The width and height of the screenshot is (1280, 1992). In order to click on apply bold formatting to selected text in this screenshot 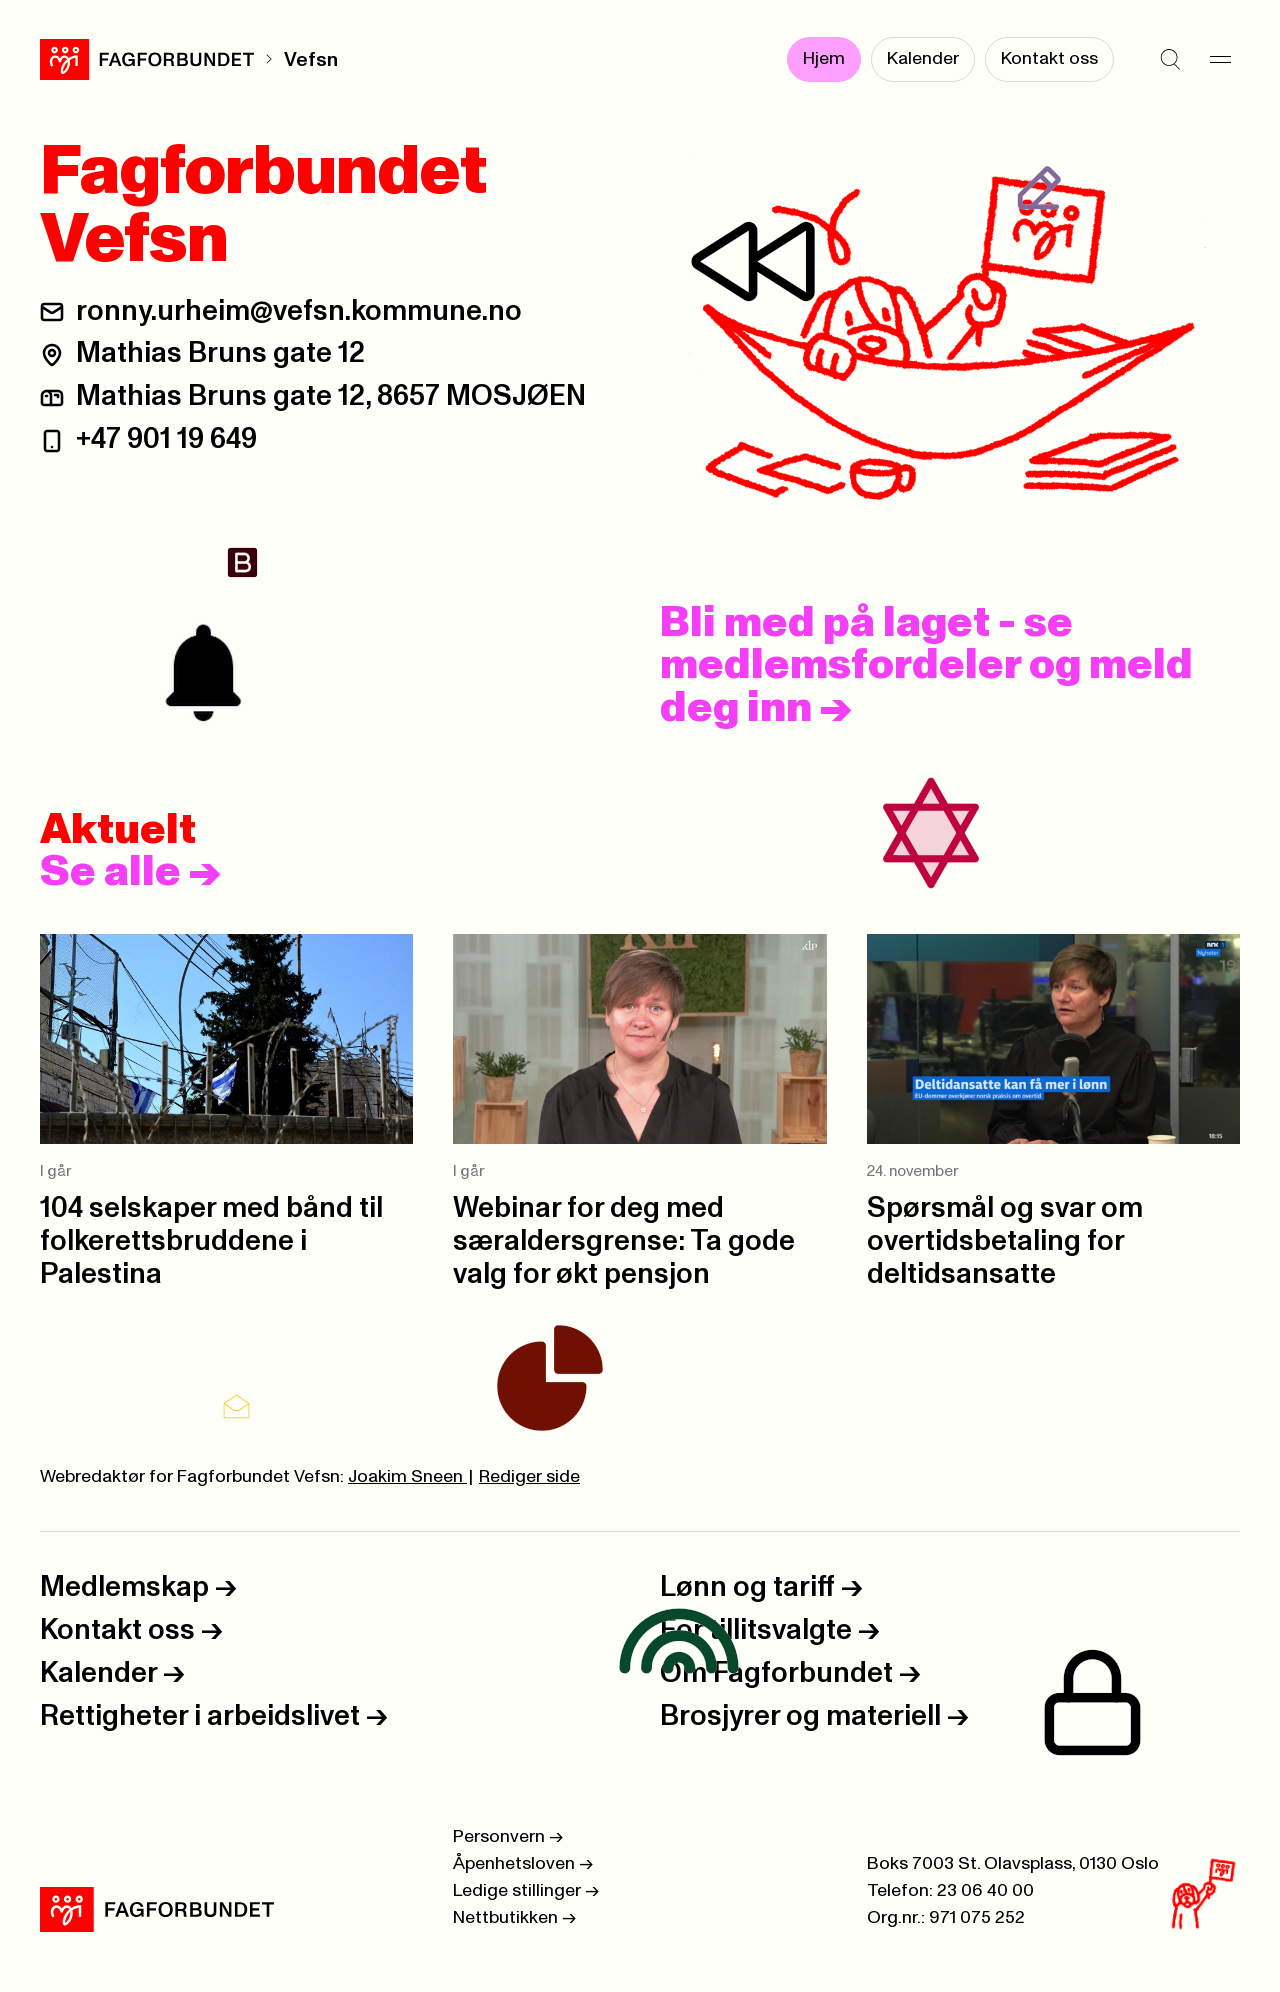, I will do `click(242, 562)`.